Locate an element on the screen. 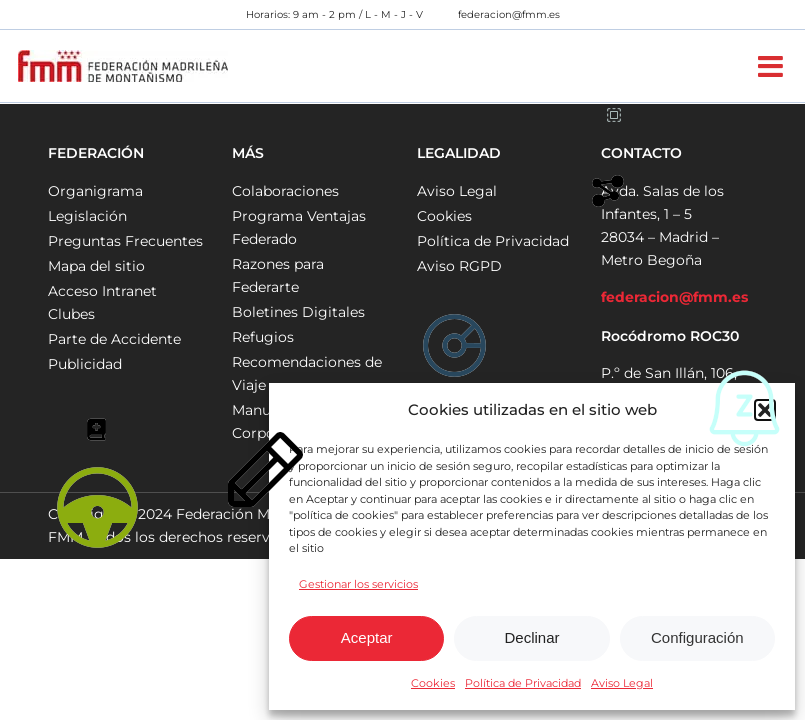 This screenshot has width=805, height=720. access medical records or health information is located at coordinates (96, 429).